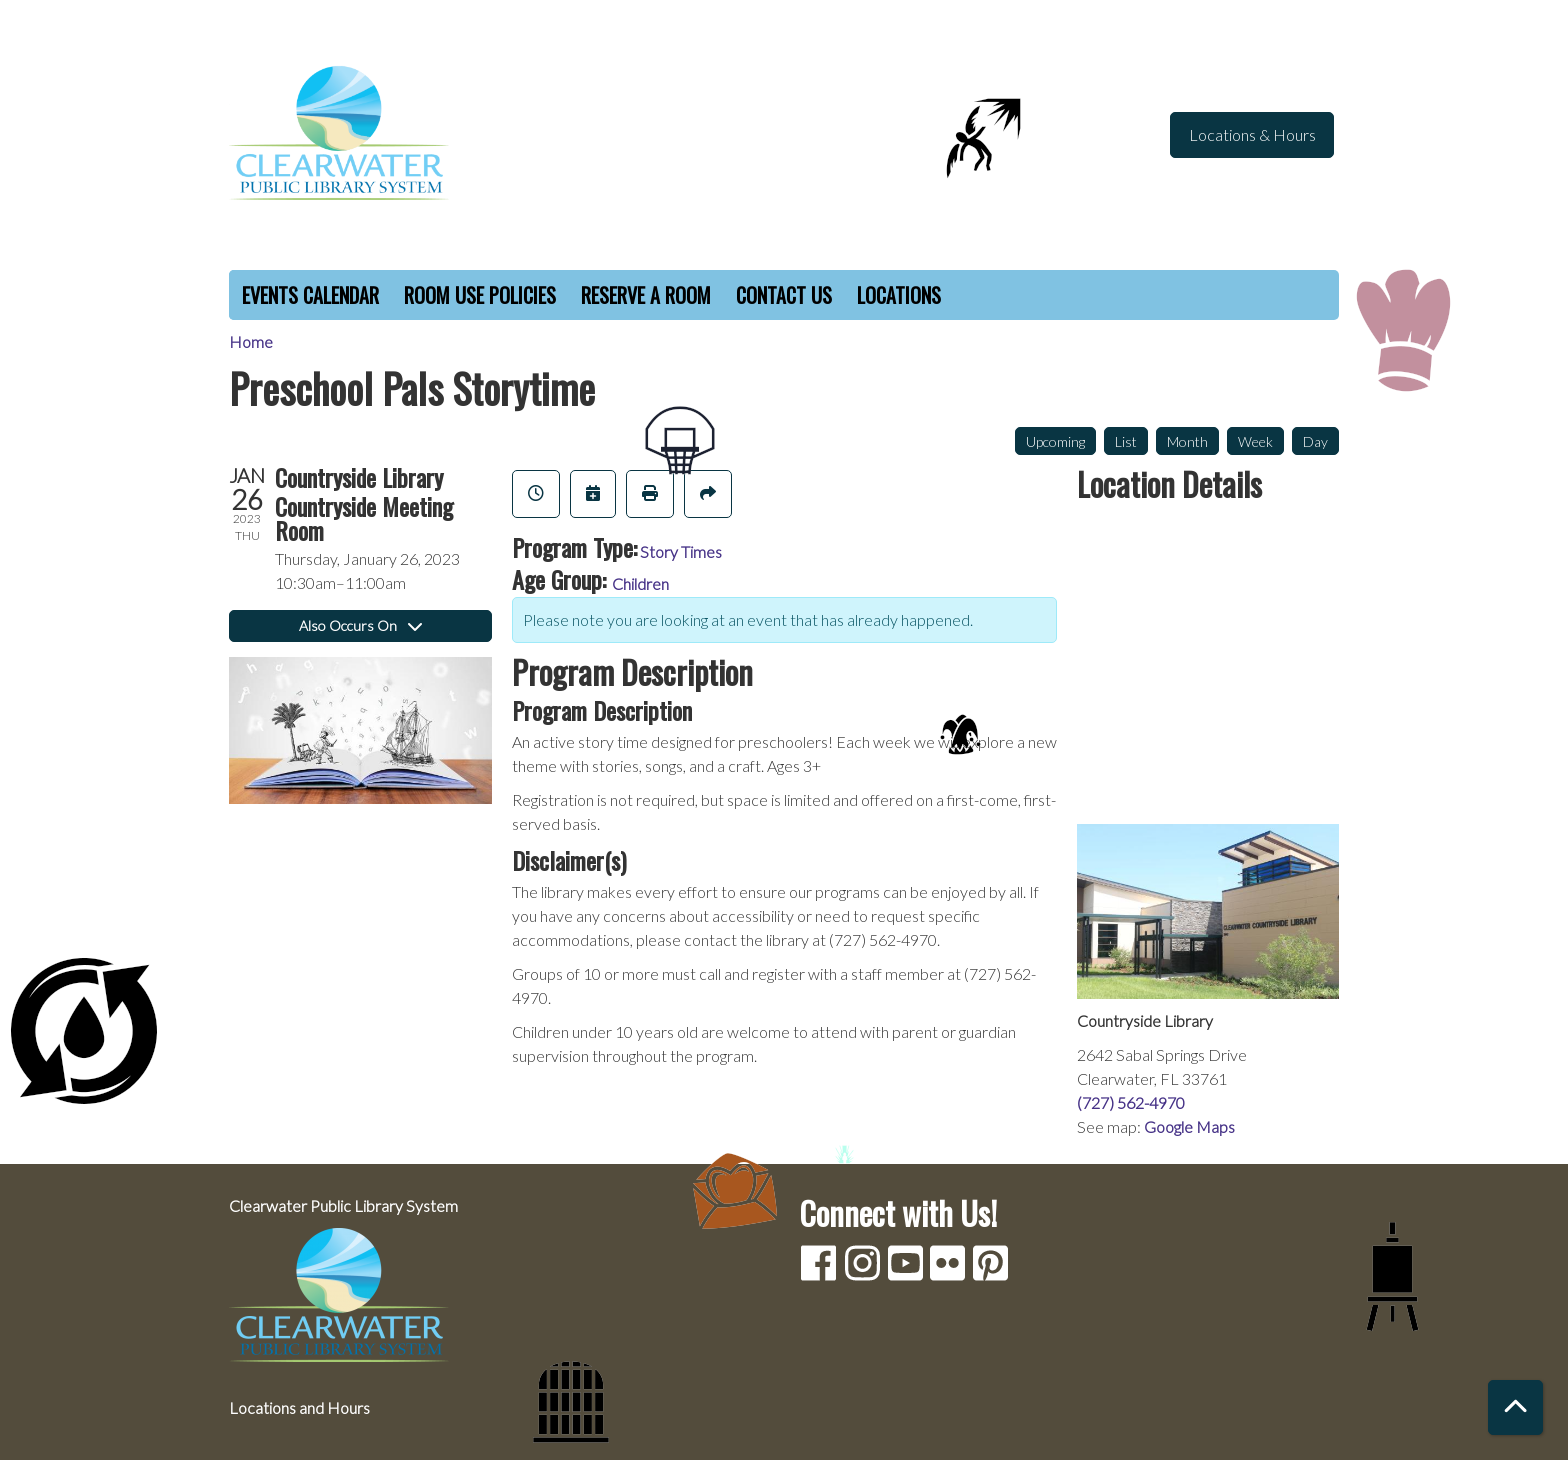 This screenshot has width=1568, height=1460. I want to click on open drawing or painting tools, so click(1392, 1276).